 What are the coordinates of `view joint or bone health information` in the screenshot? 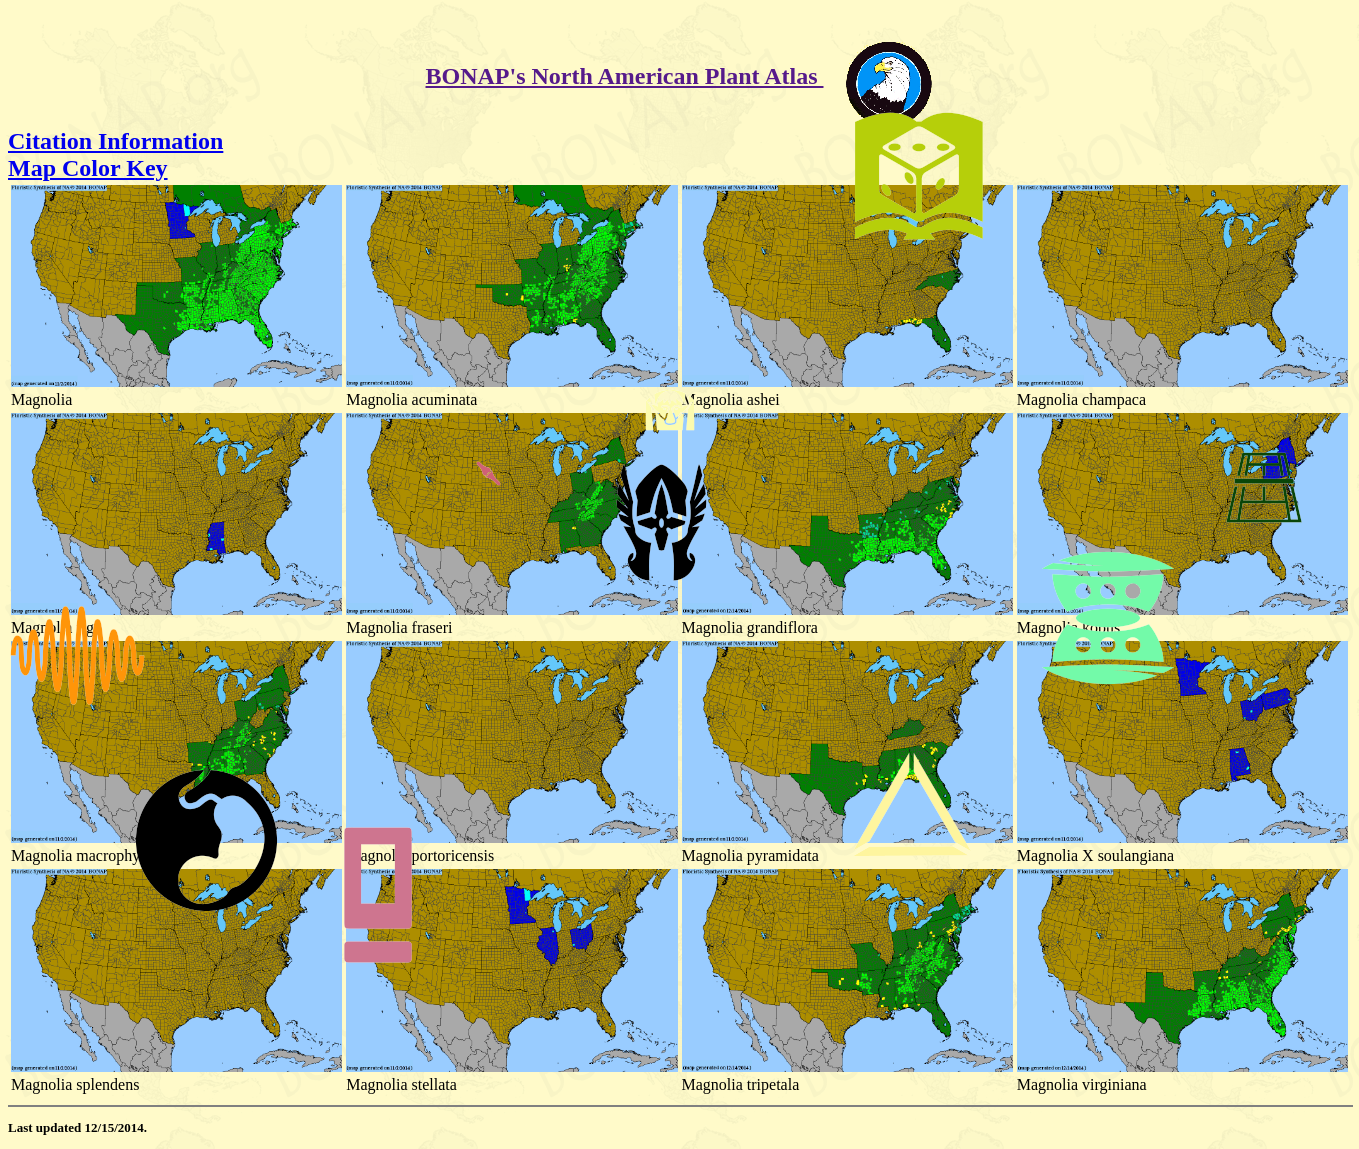 It's located at (488, 473).